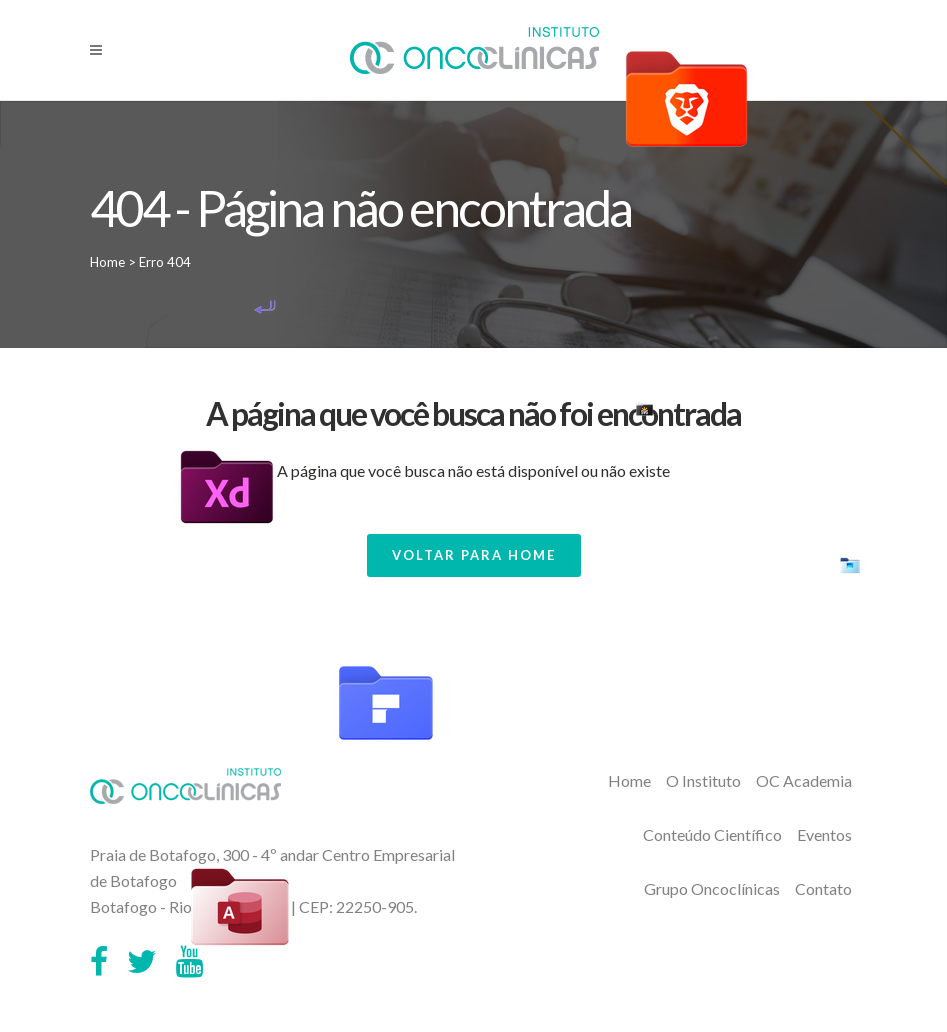 This screenshot has height=1032, width=947. What do you see at coordinates (264, 305) in the screenshot?
I see `reply to all recipients of an email` at bounding box center [264, 305].